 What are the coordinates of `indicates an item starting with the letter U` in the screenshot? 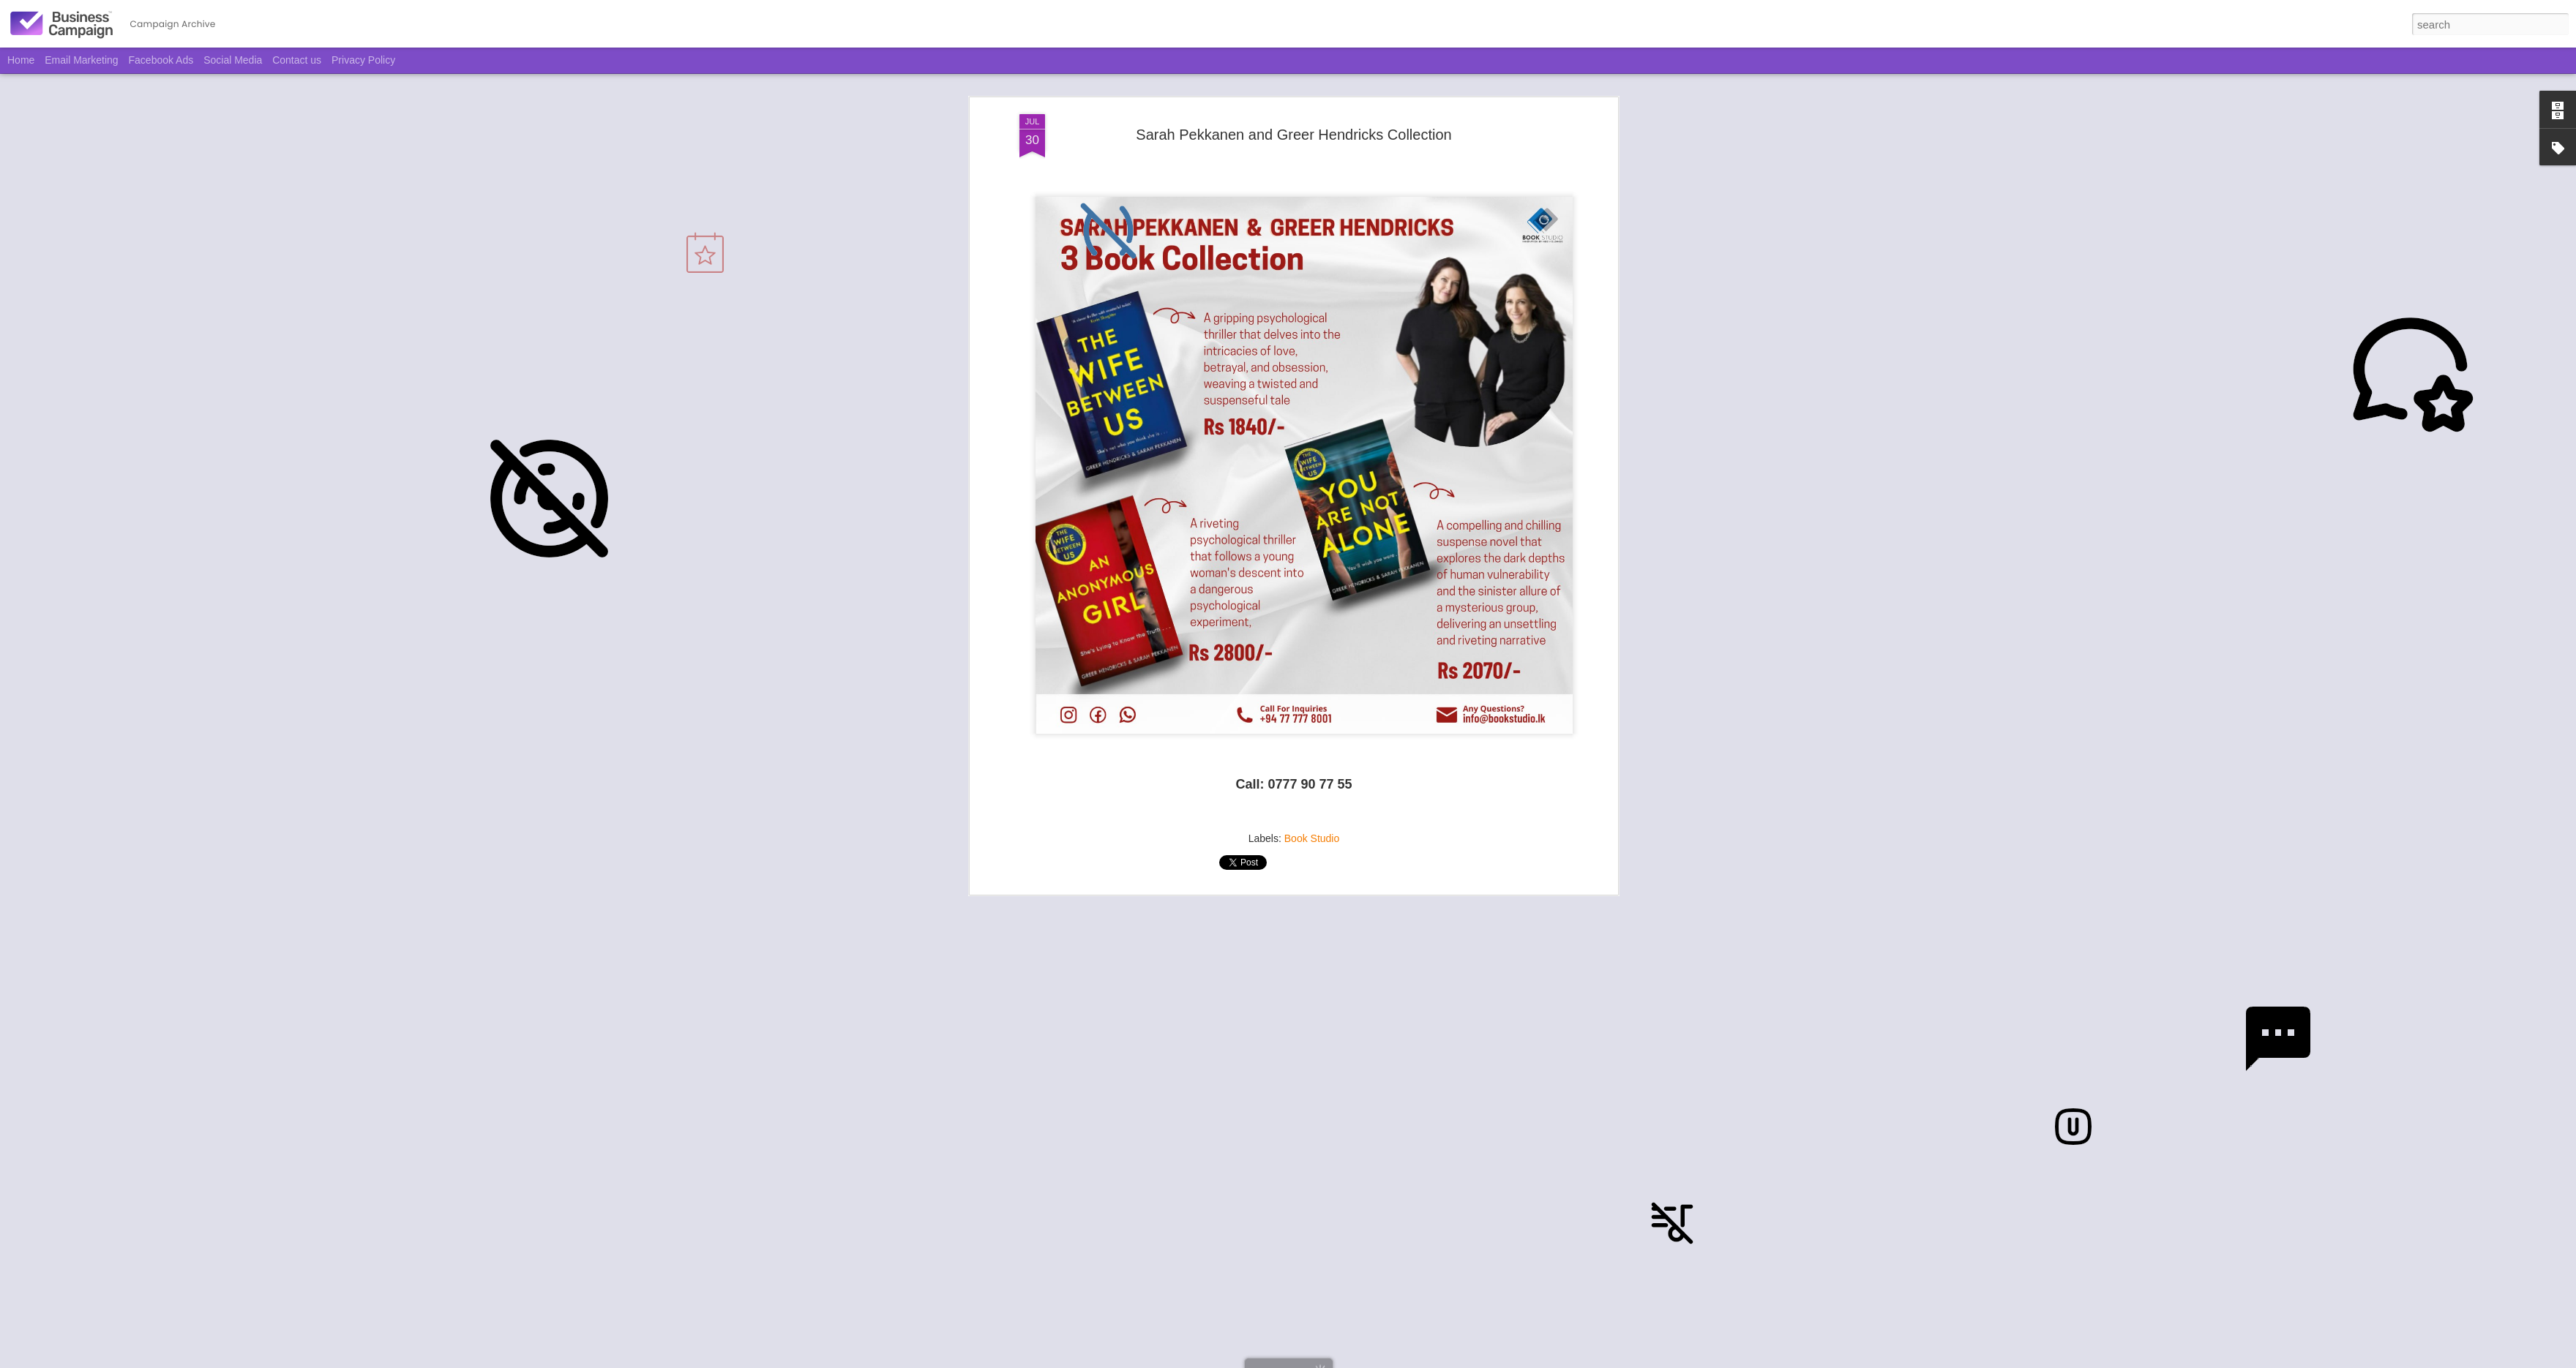 It's located at (2073, 1127).